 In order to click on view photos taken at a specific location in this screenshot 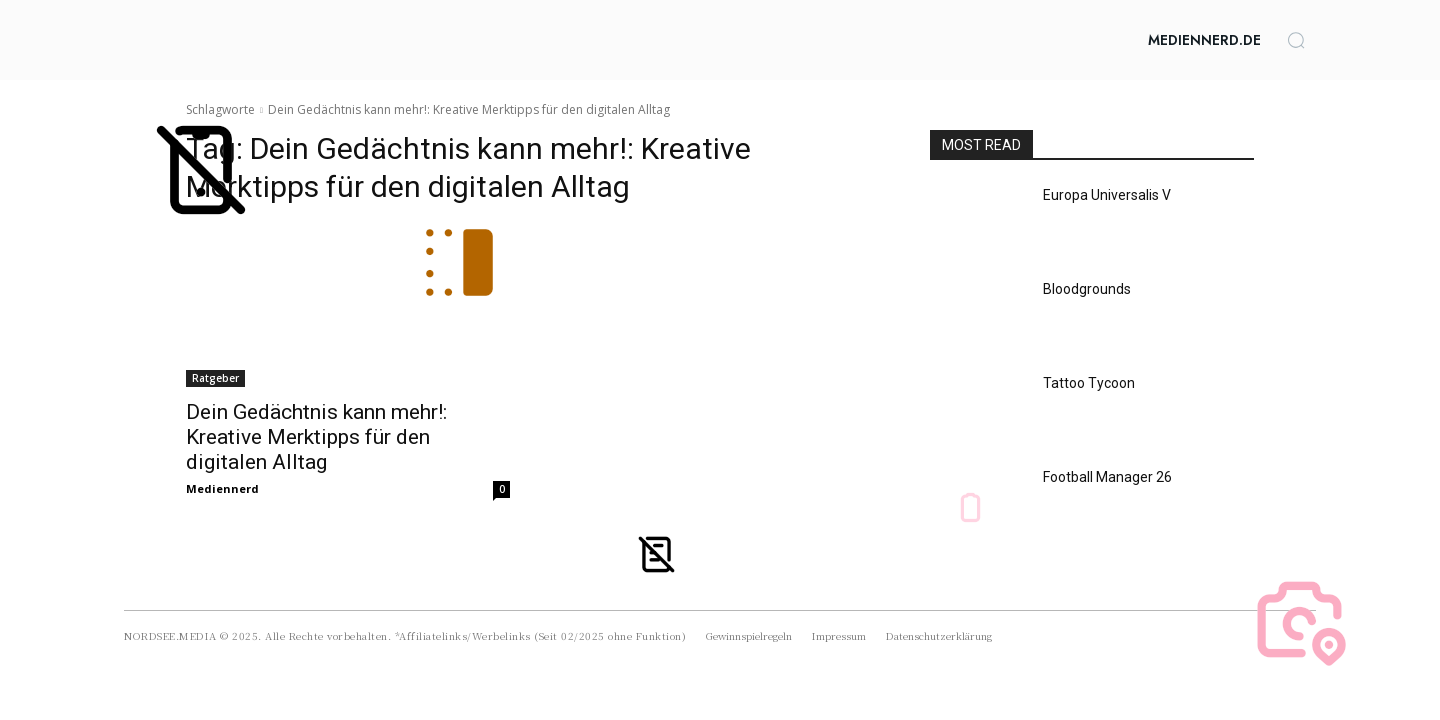, I will do `click(1299, 619)`.